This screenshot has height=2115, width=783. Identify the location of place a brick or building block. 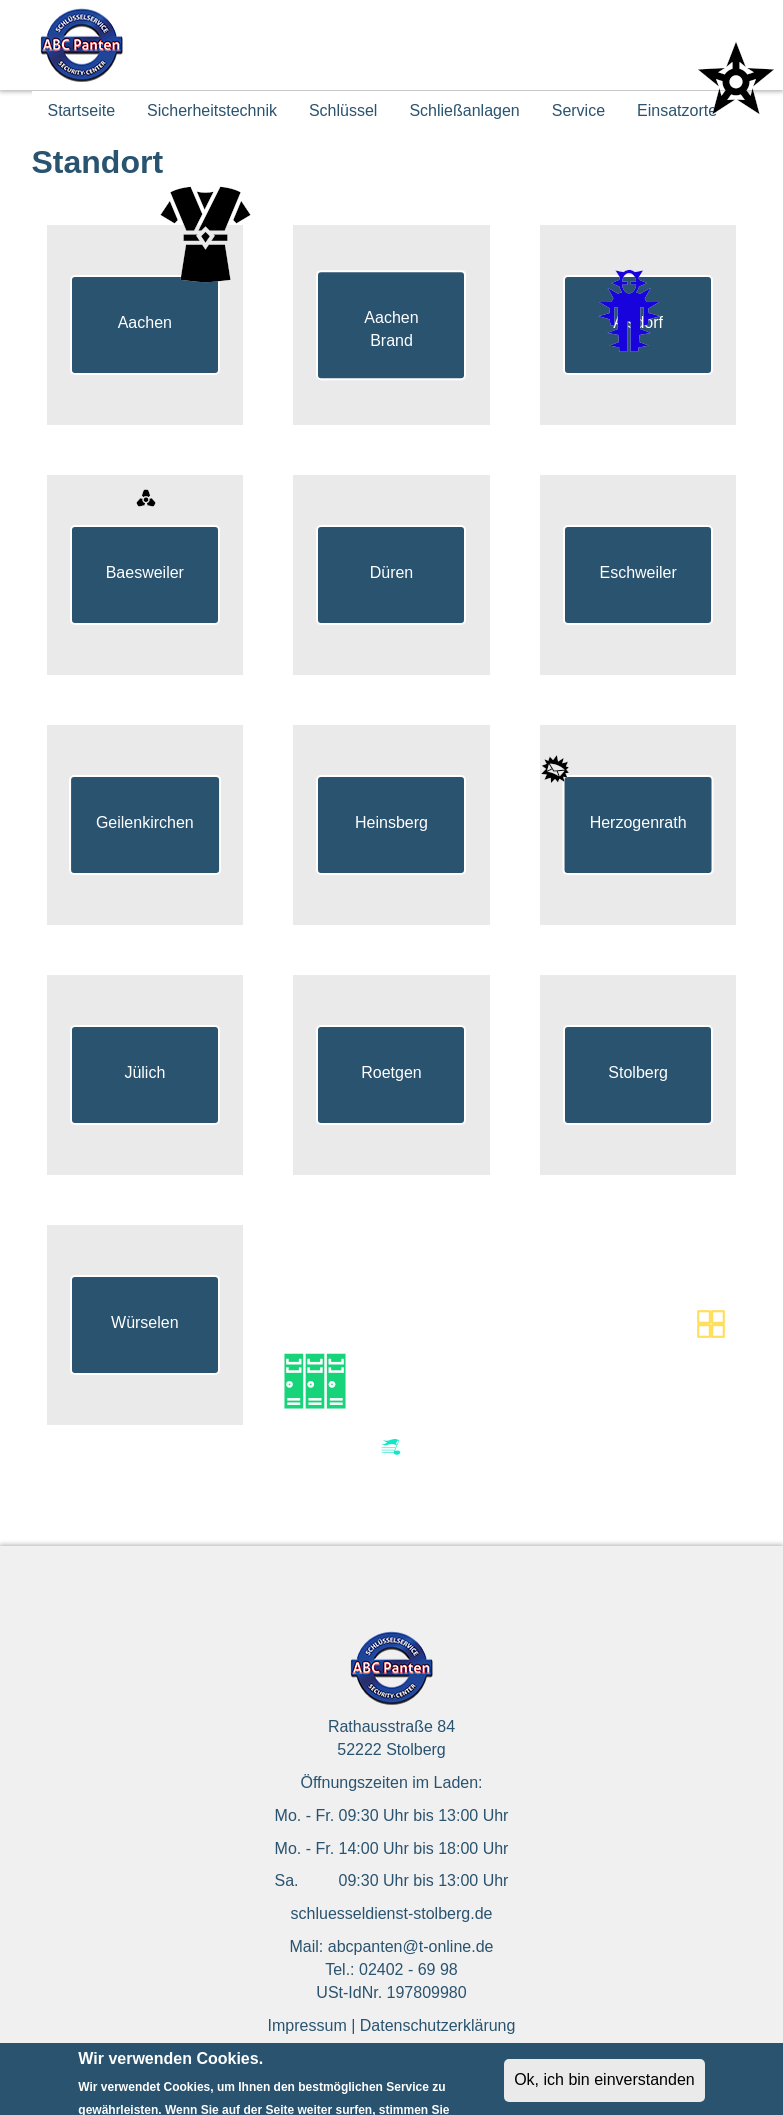
(711, 1324).